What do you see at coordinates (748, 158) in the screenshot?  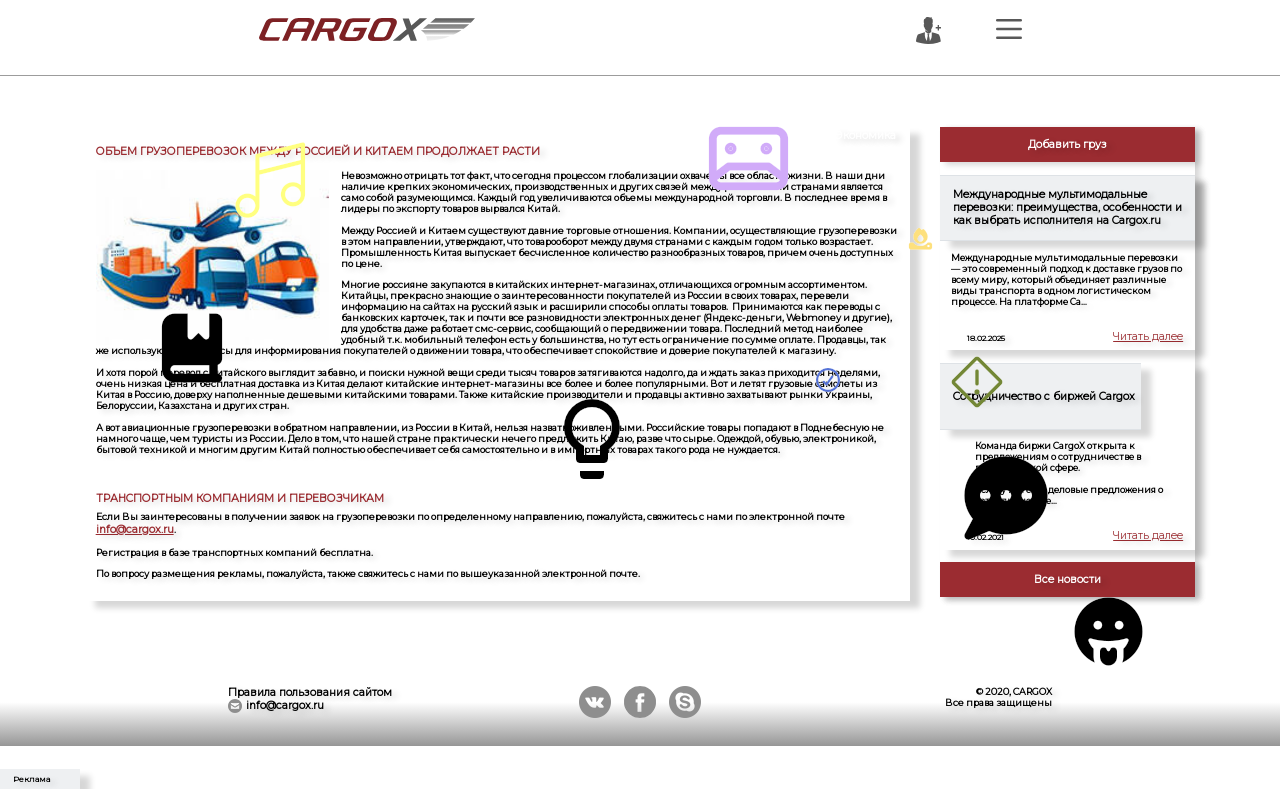 I see `access audio recordings or cassette archives` at bounding box center [748, 158].